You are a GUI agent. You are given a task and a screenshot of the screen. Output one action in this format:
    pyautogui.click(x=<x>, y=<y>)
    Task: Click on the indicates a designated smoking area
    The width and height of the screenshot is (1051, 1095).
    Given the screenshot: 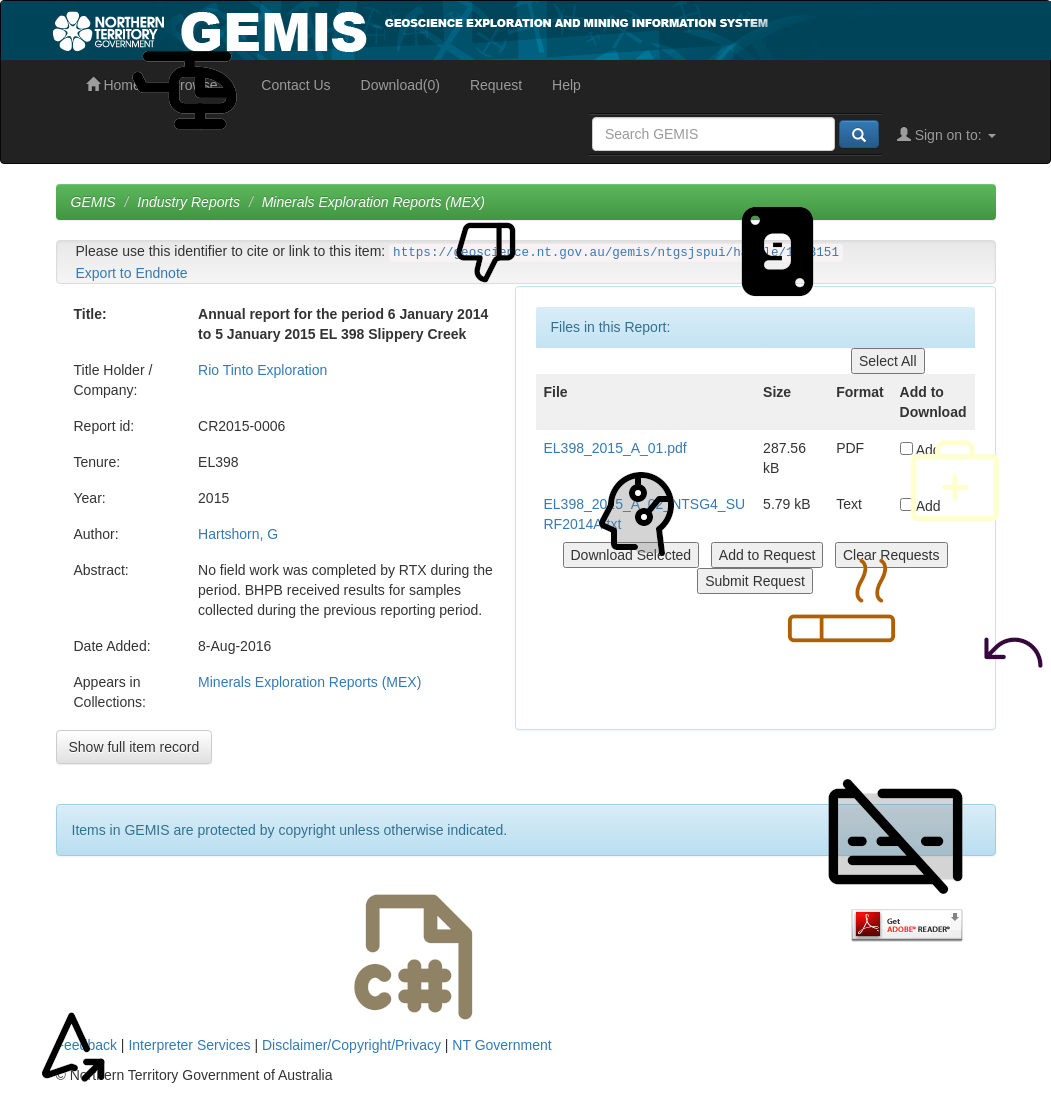 What is the action you would take?
    pyautogui.click(x=841, y=612)
    